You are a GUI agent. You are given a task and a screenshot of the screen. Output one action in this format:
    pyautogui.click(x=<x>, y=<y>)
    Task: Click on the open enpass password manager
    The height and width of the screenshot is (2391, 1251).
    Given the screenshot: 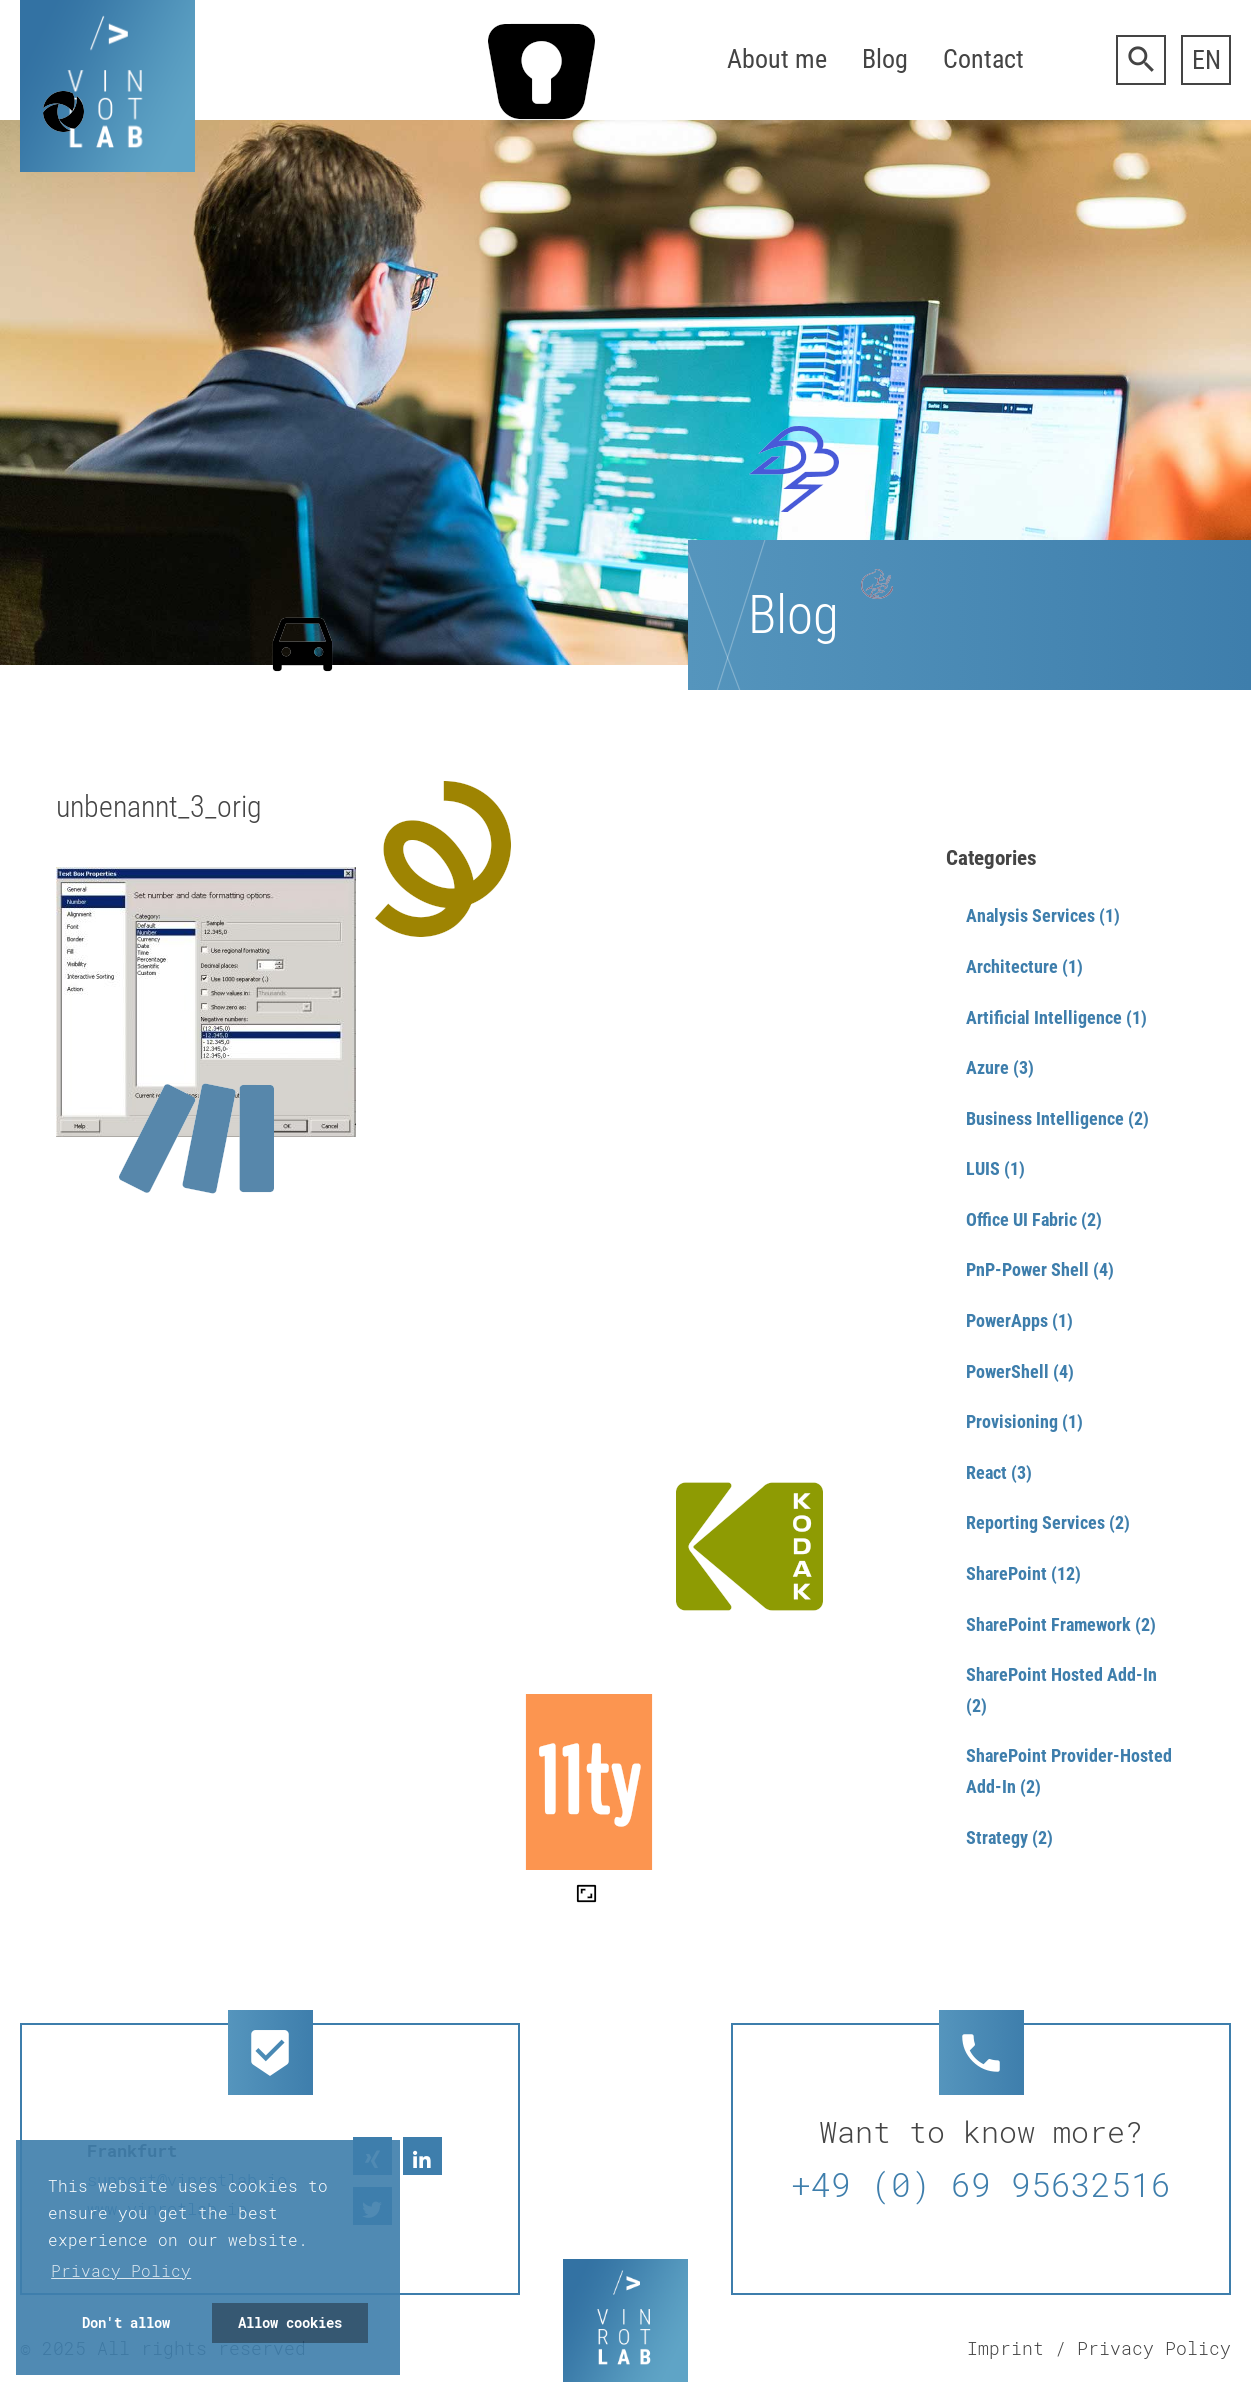 What is the action you would take?
    pyautogui.click(x=541, y=71)
    